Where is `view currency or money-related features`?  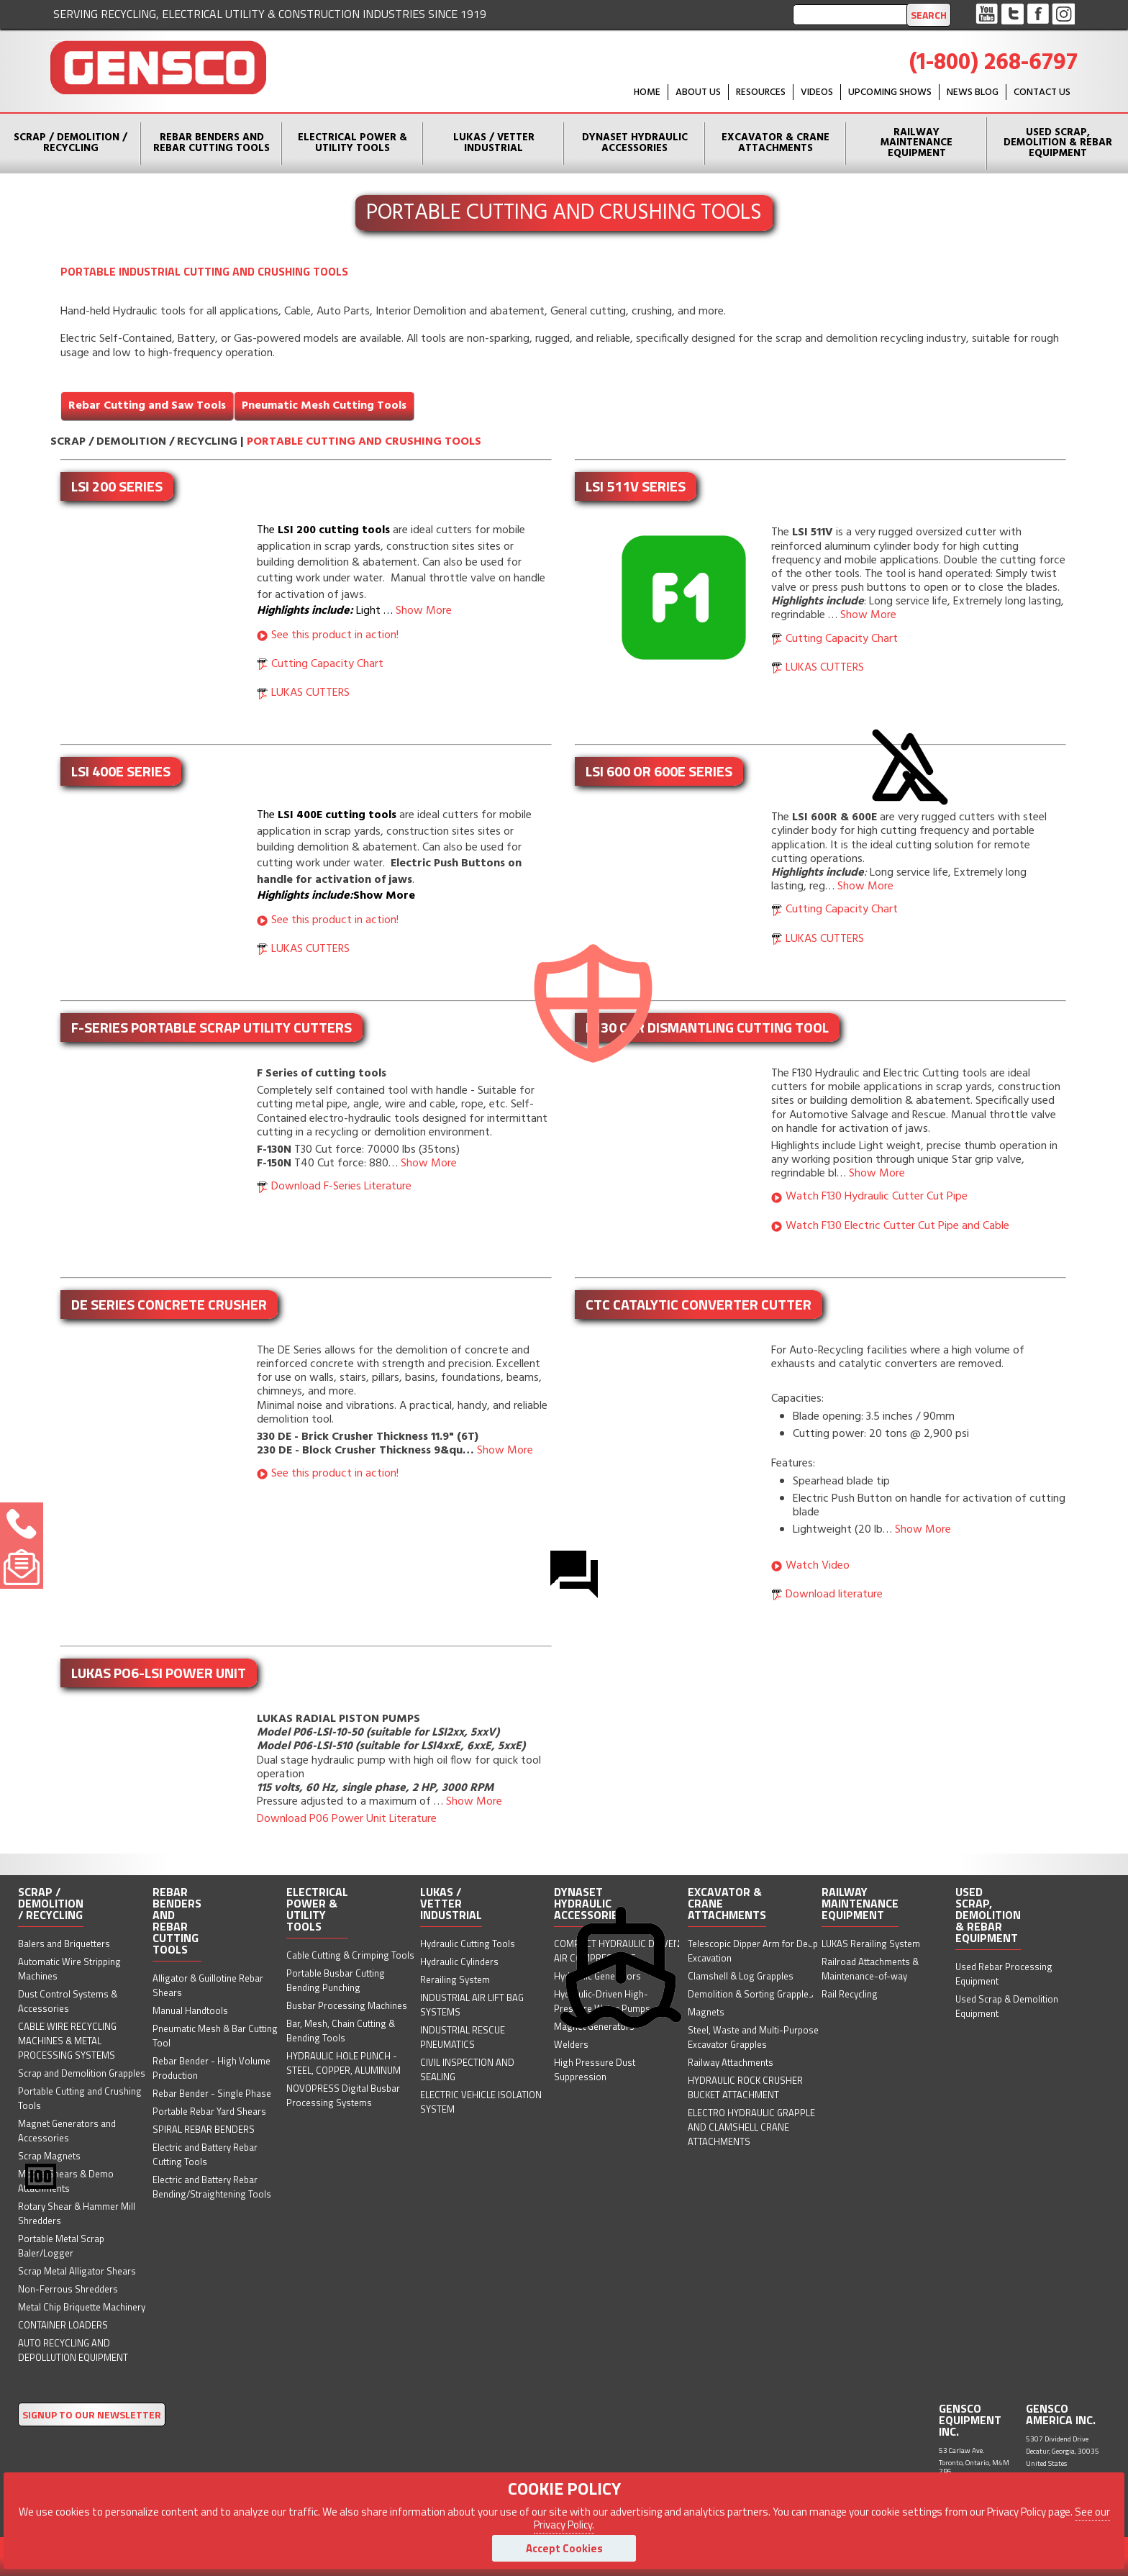
view currency or money-related features is located at coordinates (40, 2176).